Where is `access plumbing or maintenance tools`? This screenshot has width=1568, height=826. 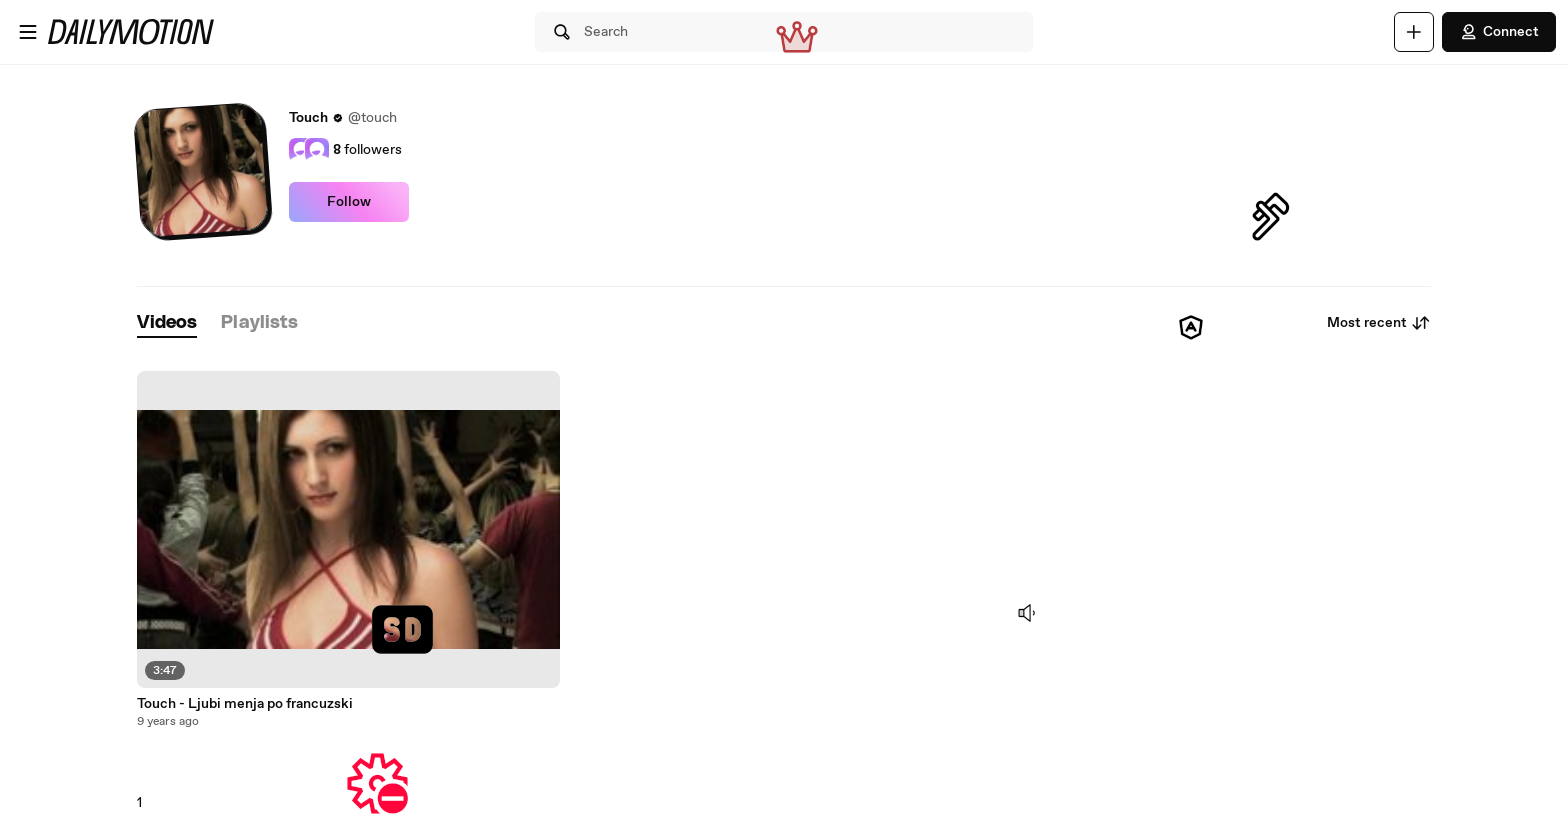
access plumbing or maintenance tools is located at coordinates (1268, 216).